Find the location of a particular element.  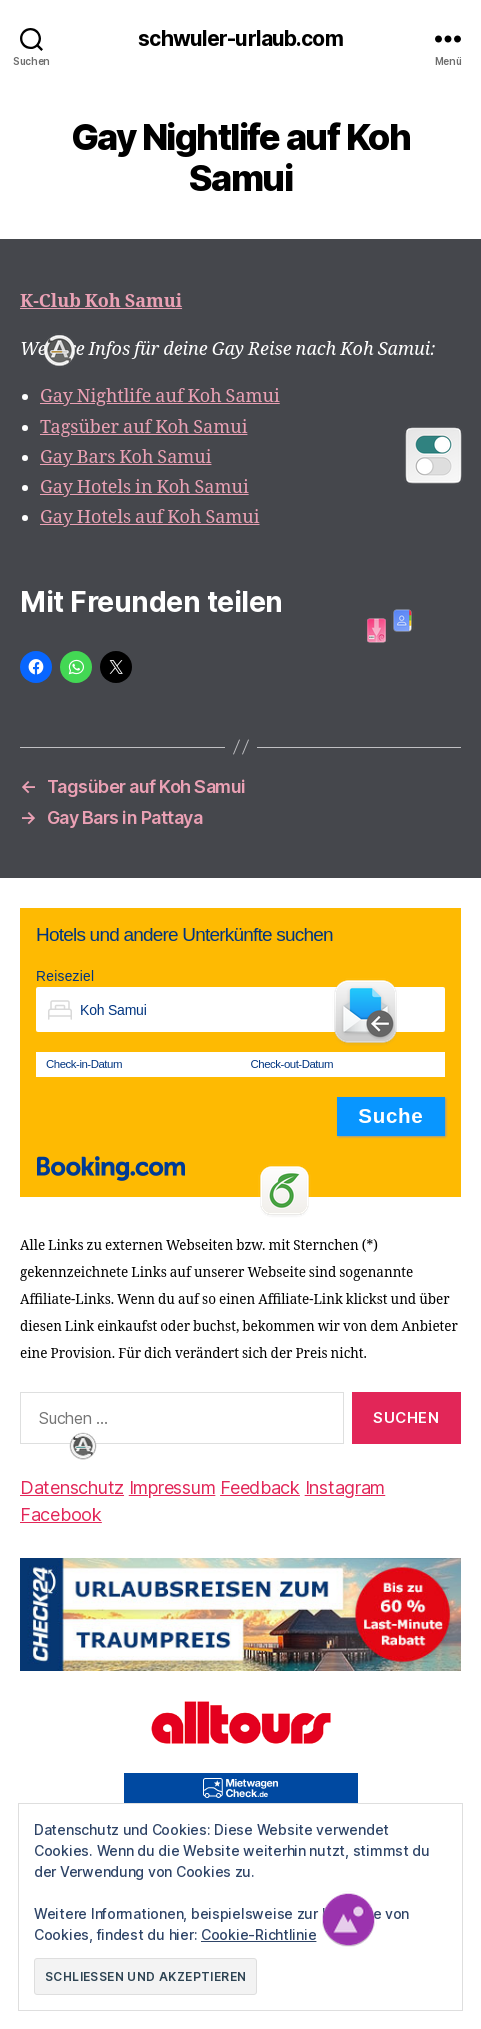

open the address book application is located at coordinates (402, 620).